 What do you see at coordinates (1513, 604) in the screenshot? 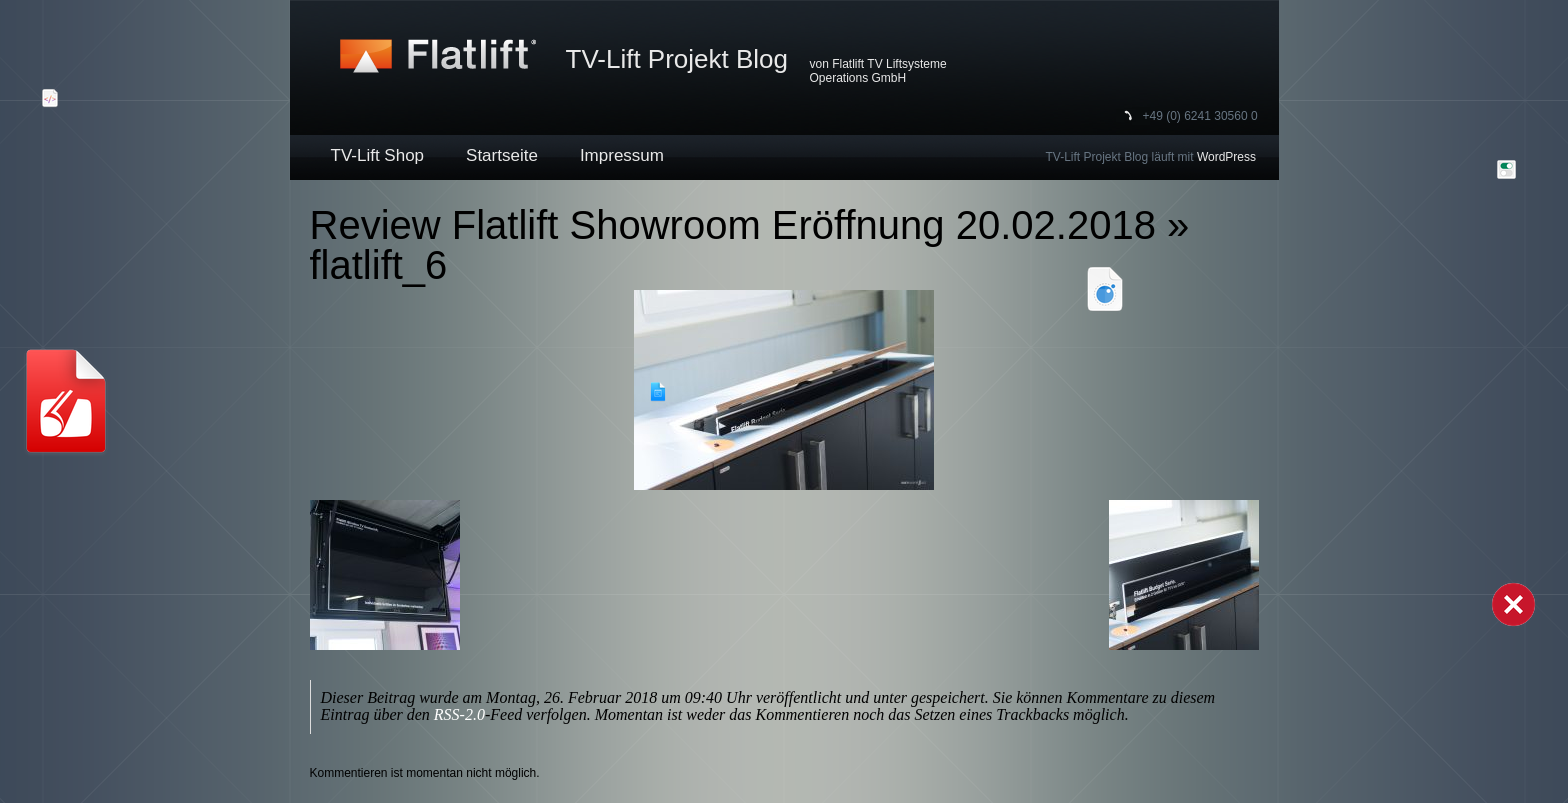
I see `close or exit the application` at bounding box center [1513, 604].